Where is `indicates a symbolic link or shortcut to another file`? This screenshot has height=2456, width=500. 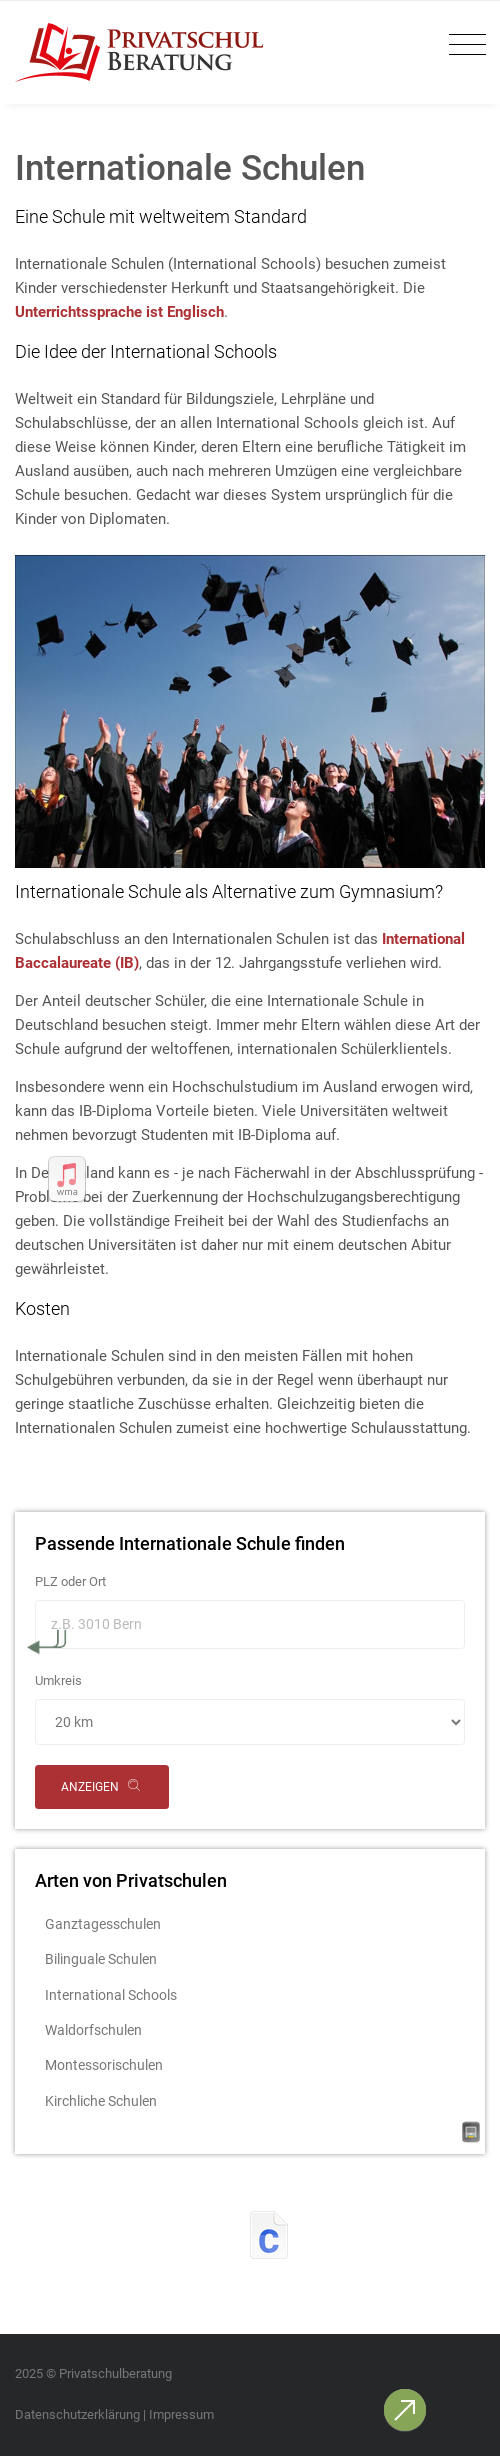
indicates a symbolic link or shortcut to another file is located at coordinates (405, 2410).